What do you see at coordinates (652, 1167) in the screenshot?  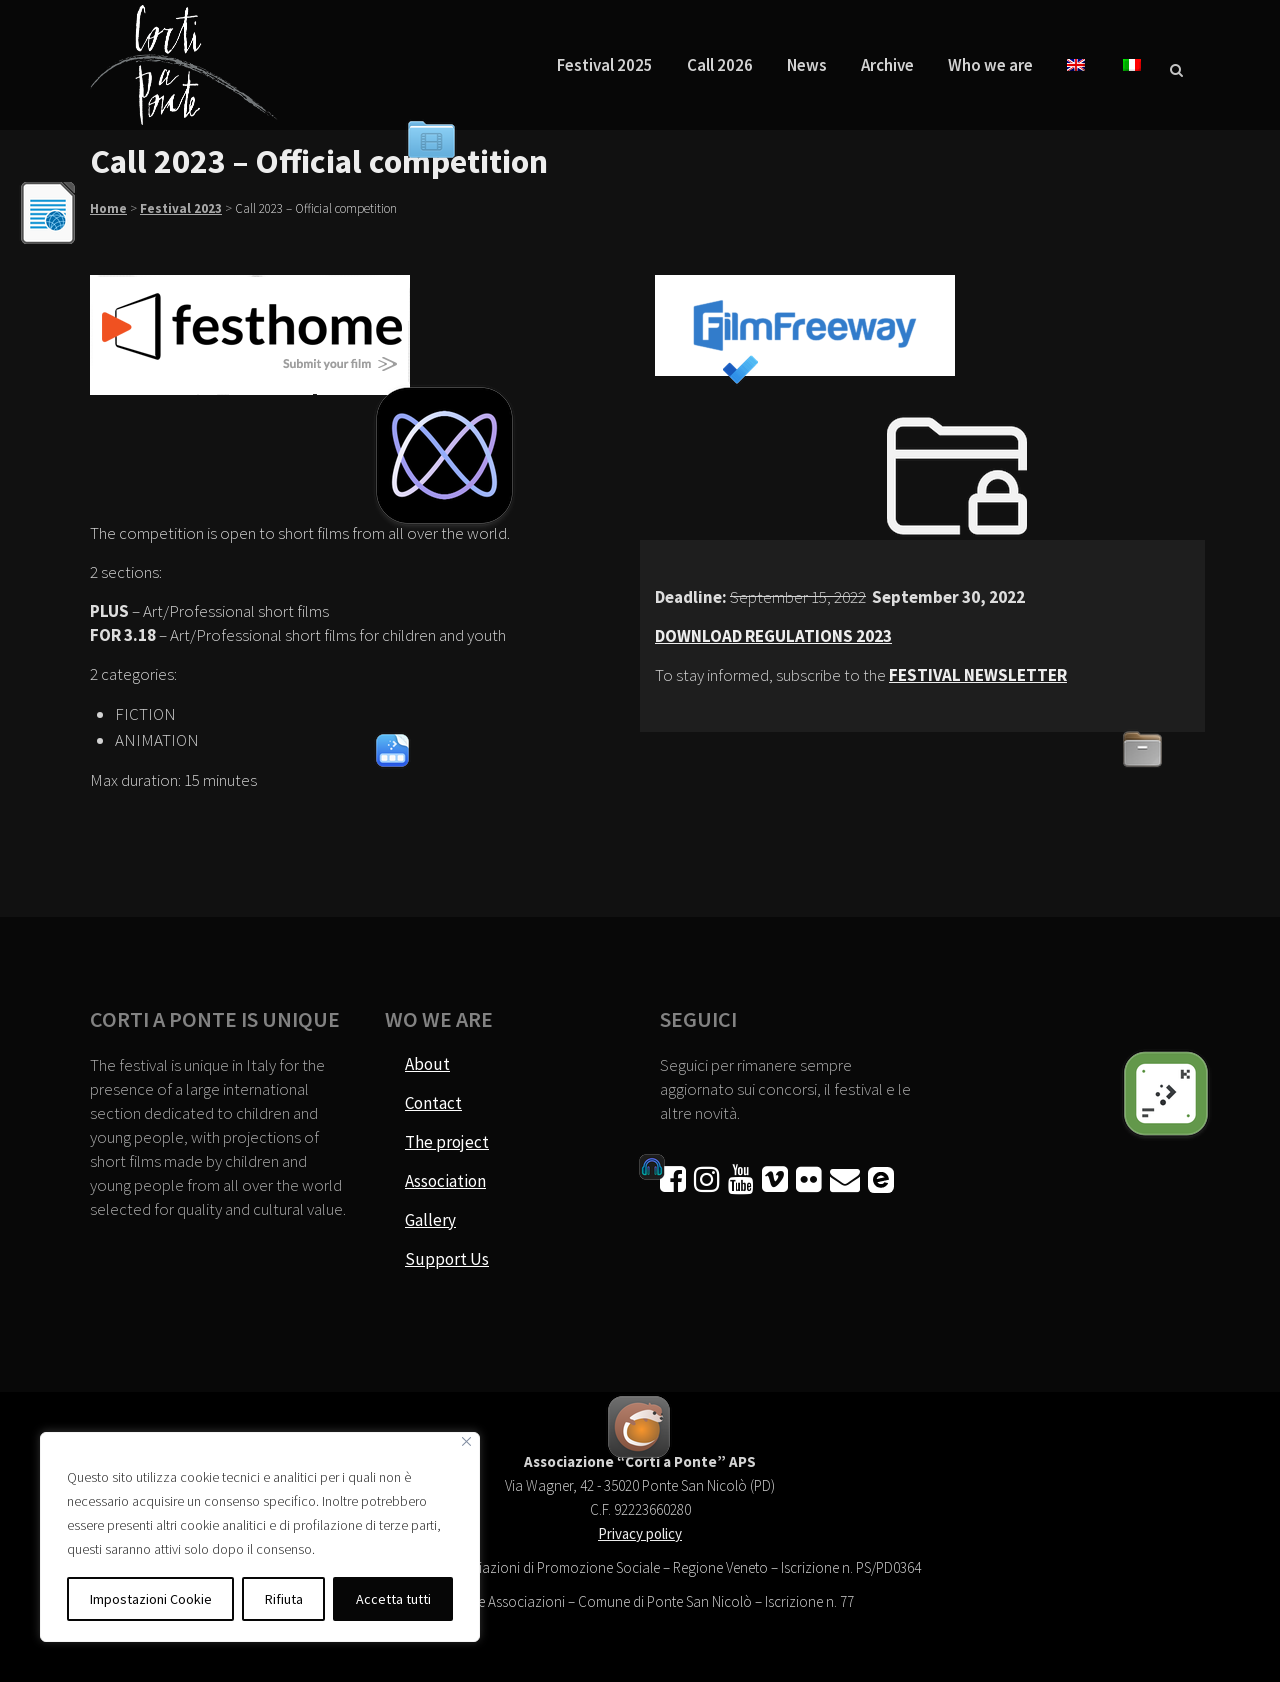 I see `open spotube music streaming app` at bounding box center [652, 1167].